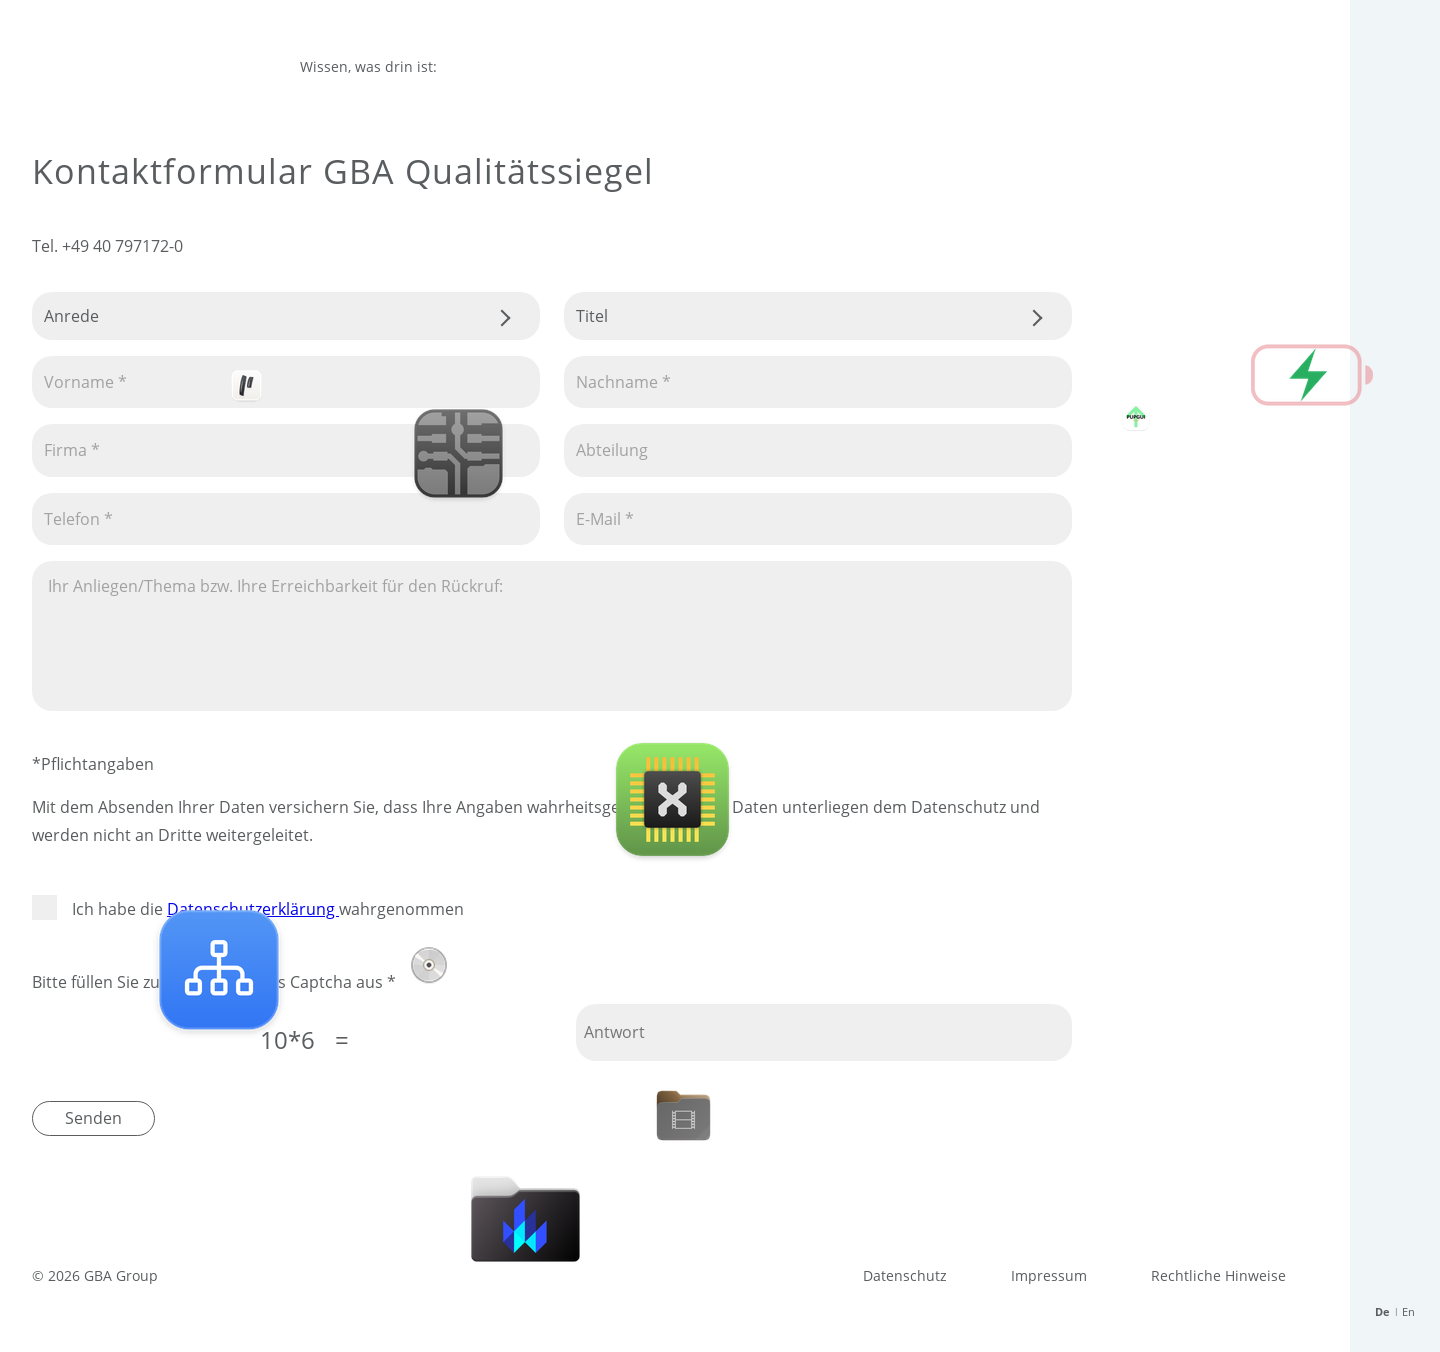  What do you see at coordinates (219, 972) in the screenshot?
I see `access network connection settings` at bounding box center [219, 972].